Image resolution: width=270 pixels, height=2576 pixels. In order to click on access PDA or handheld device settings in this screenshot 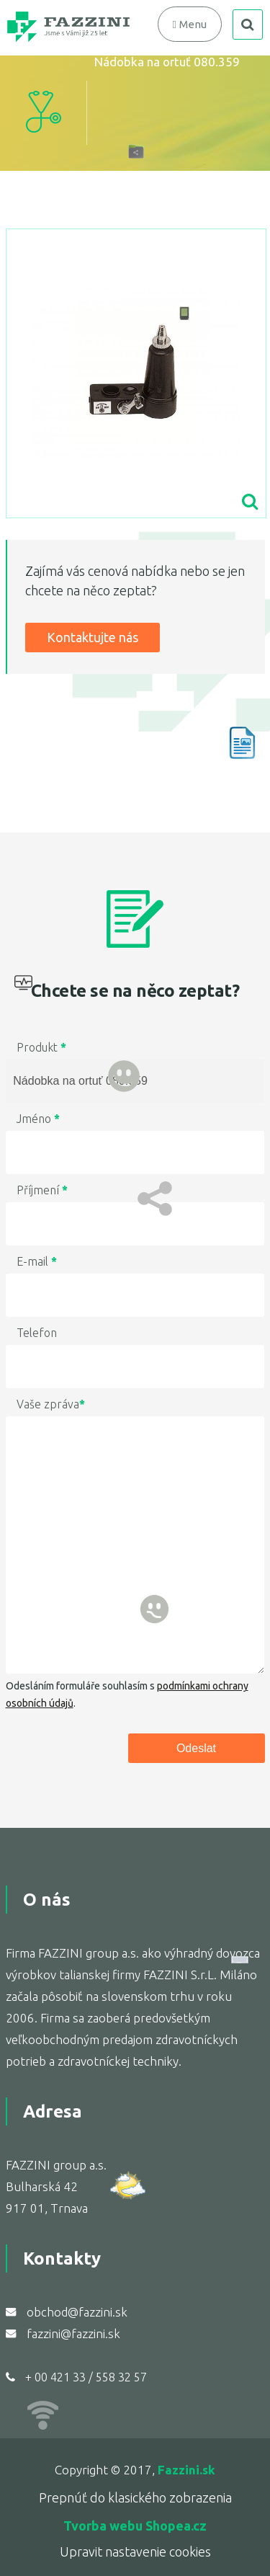, I will do `click(184, 314)`.